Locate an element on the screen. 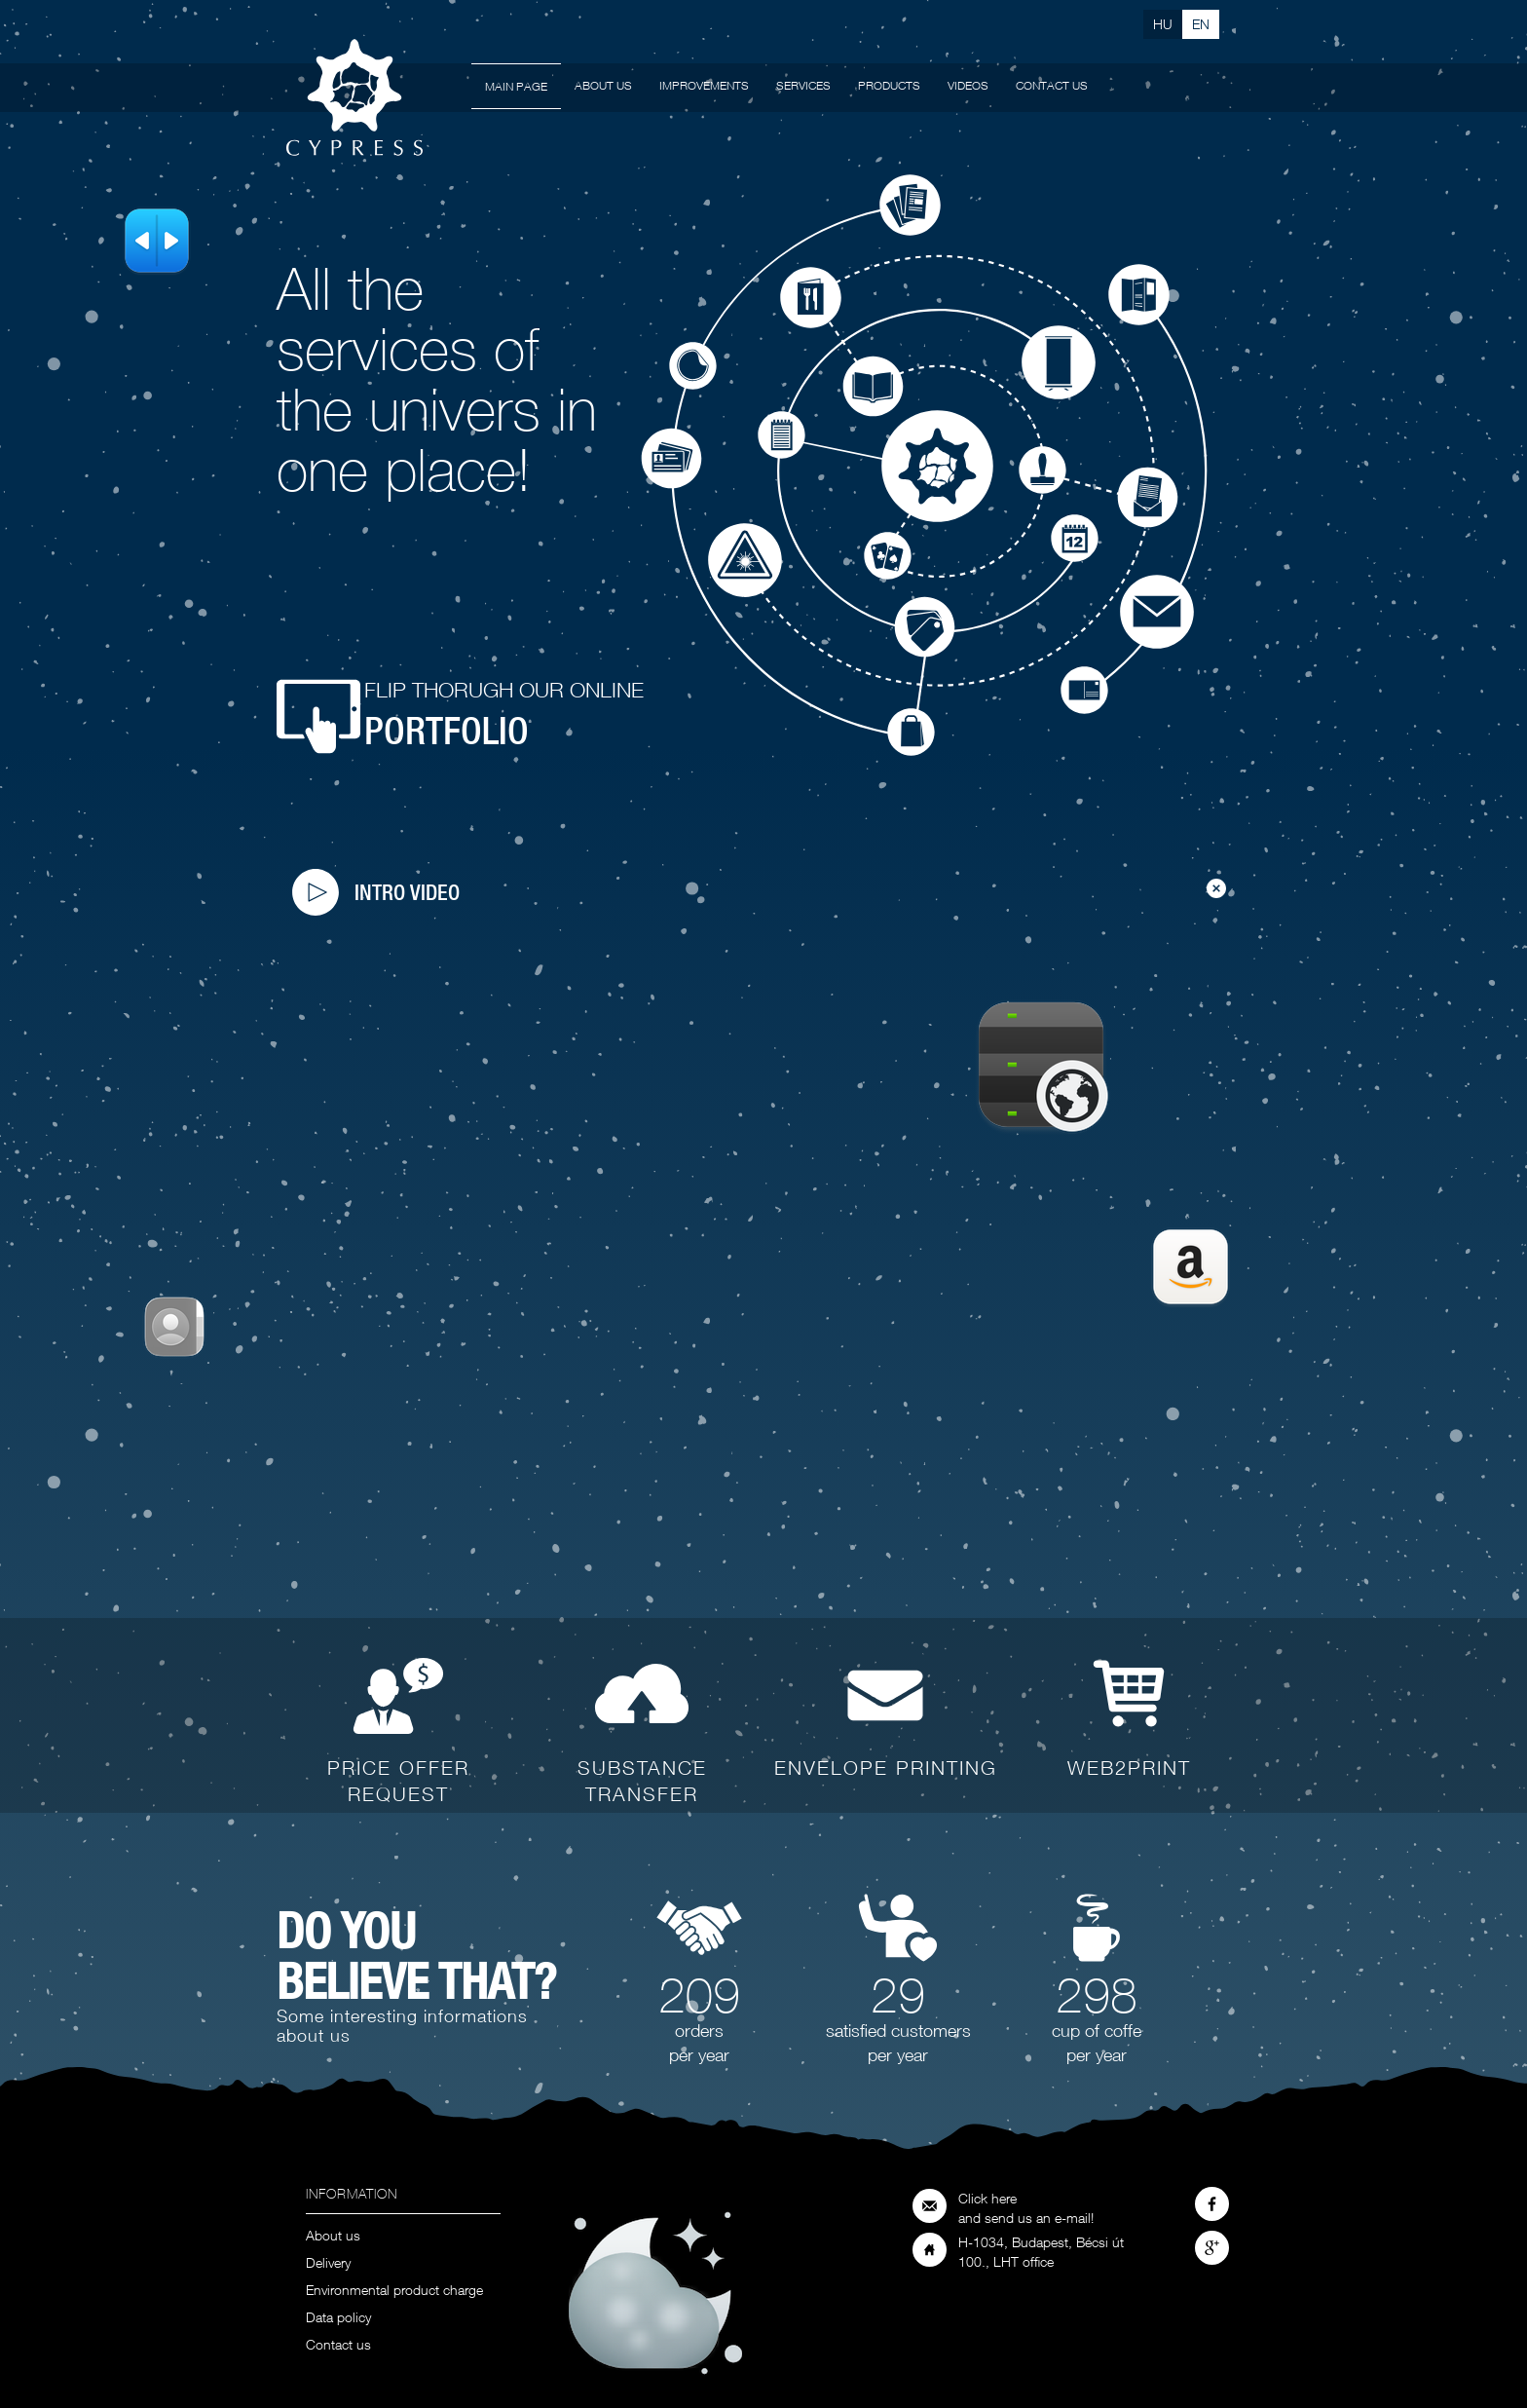 The image size is (1527, 2408). open contacts app is located at coordinates (174, 1327).